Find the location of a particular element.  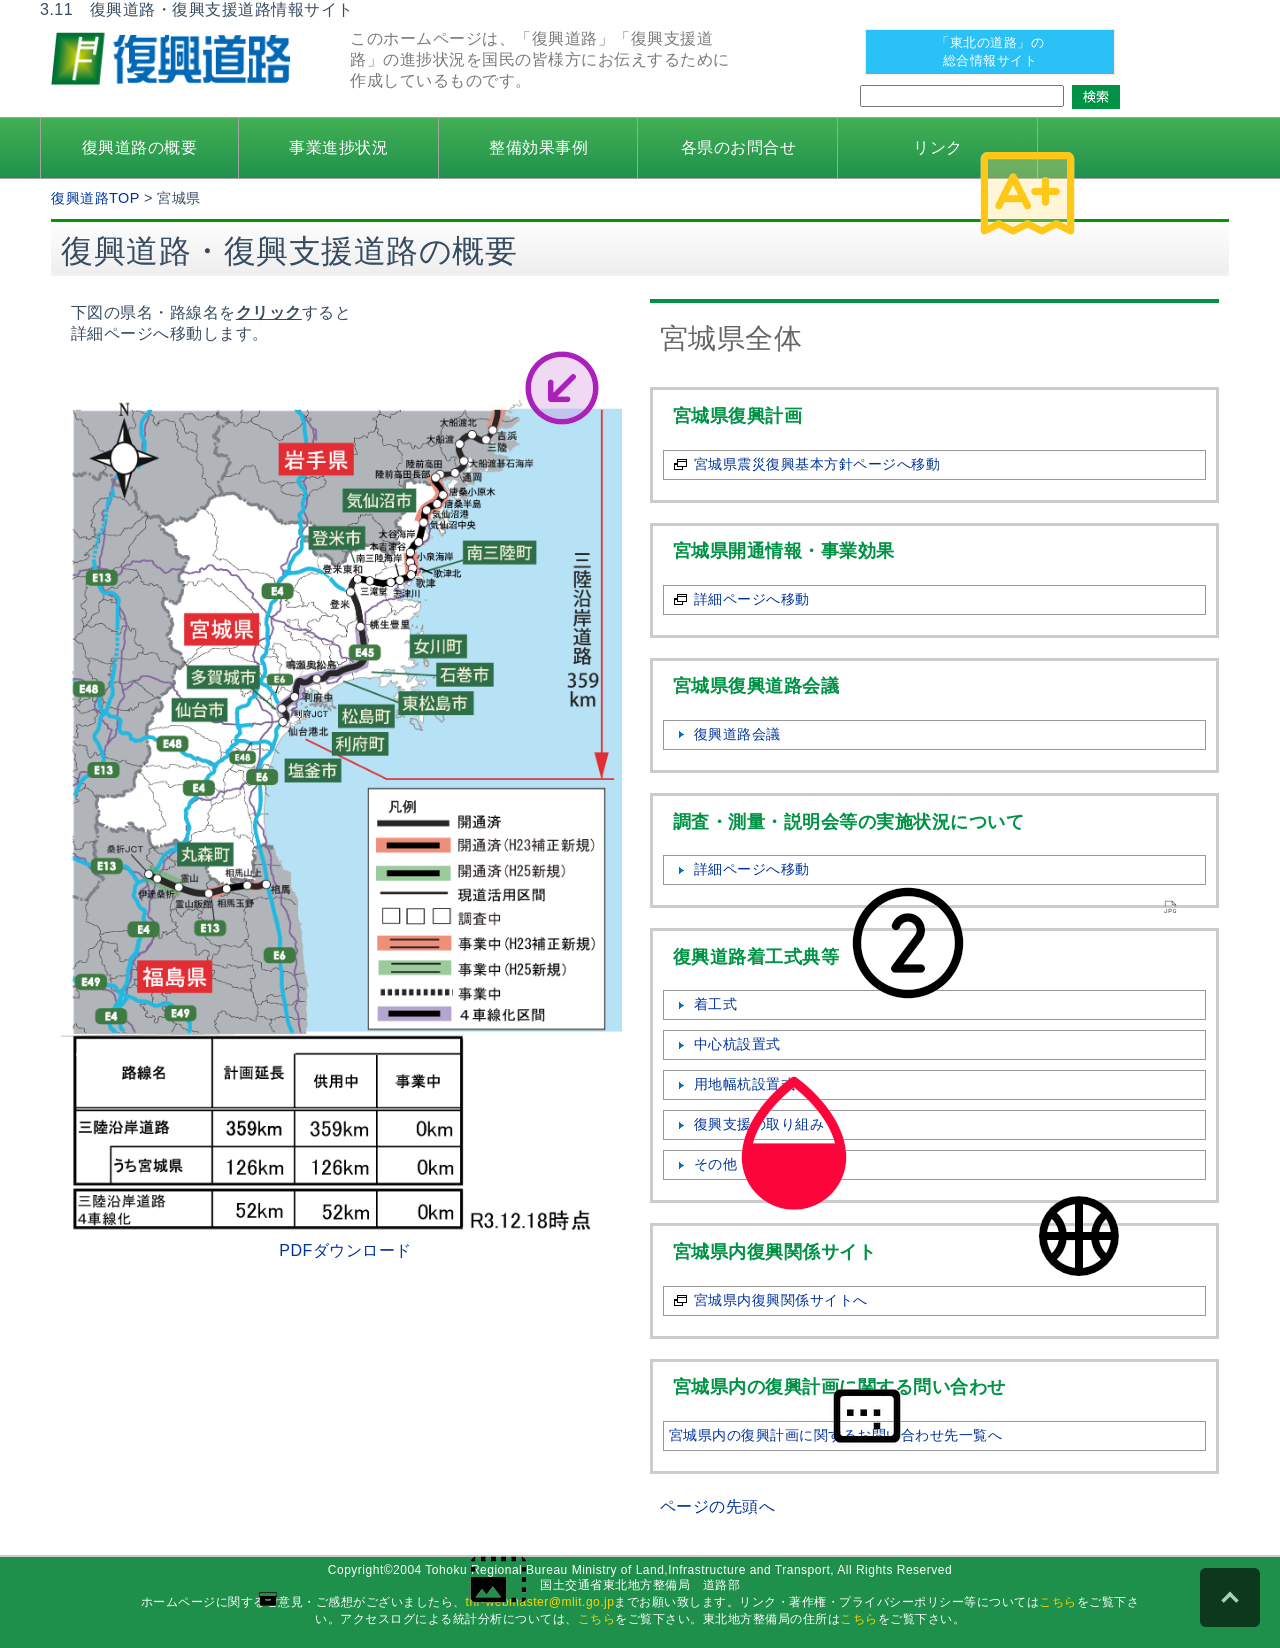

archive this item is located at coordinates (268, 1599).